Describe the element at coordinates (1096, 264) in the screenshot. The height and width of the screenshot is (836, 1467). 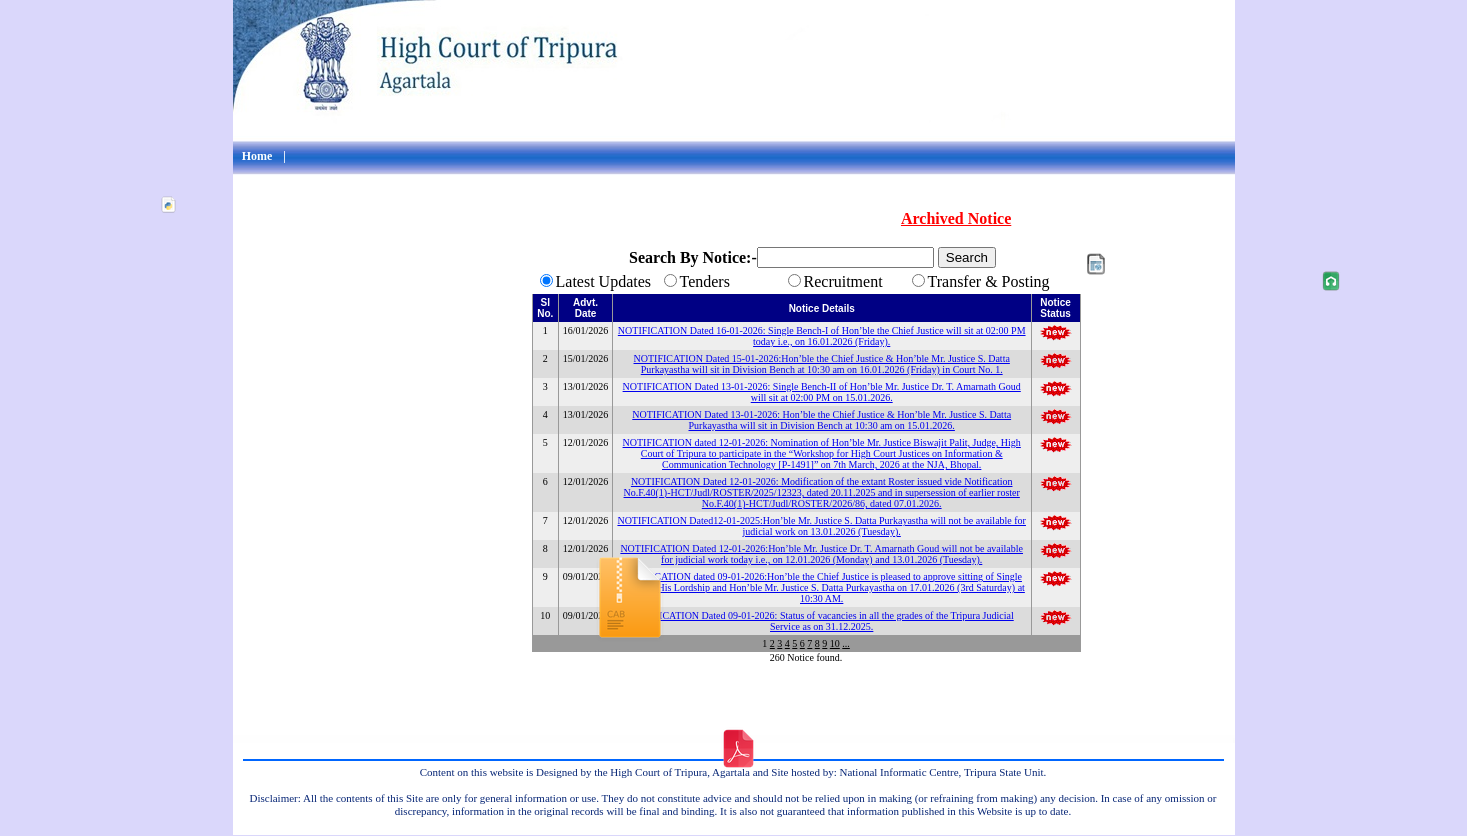
I see `libreoffice web template file type` at that location.